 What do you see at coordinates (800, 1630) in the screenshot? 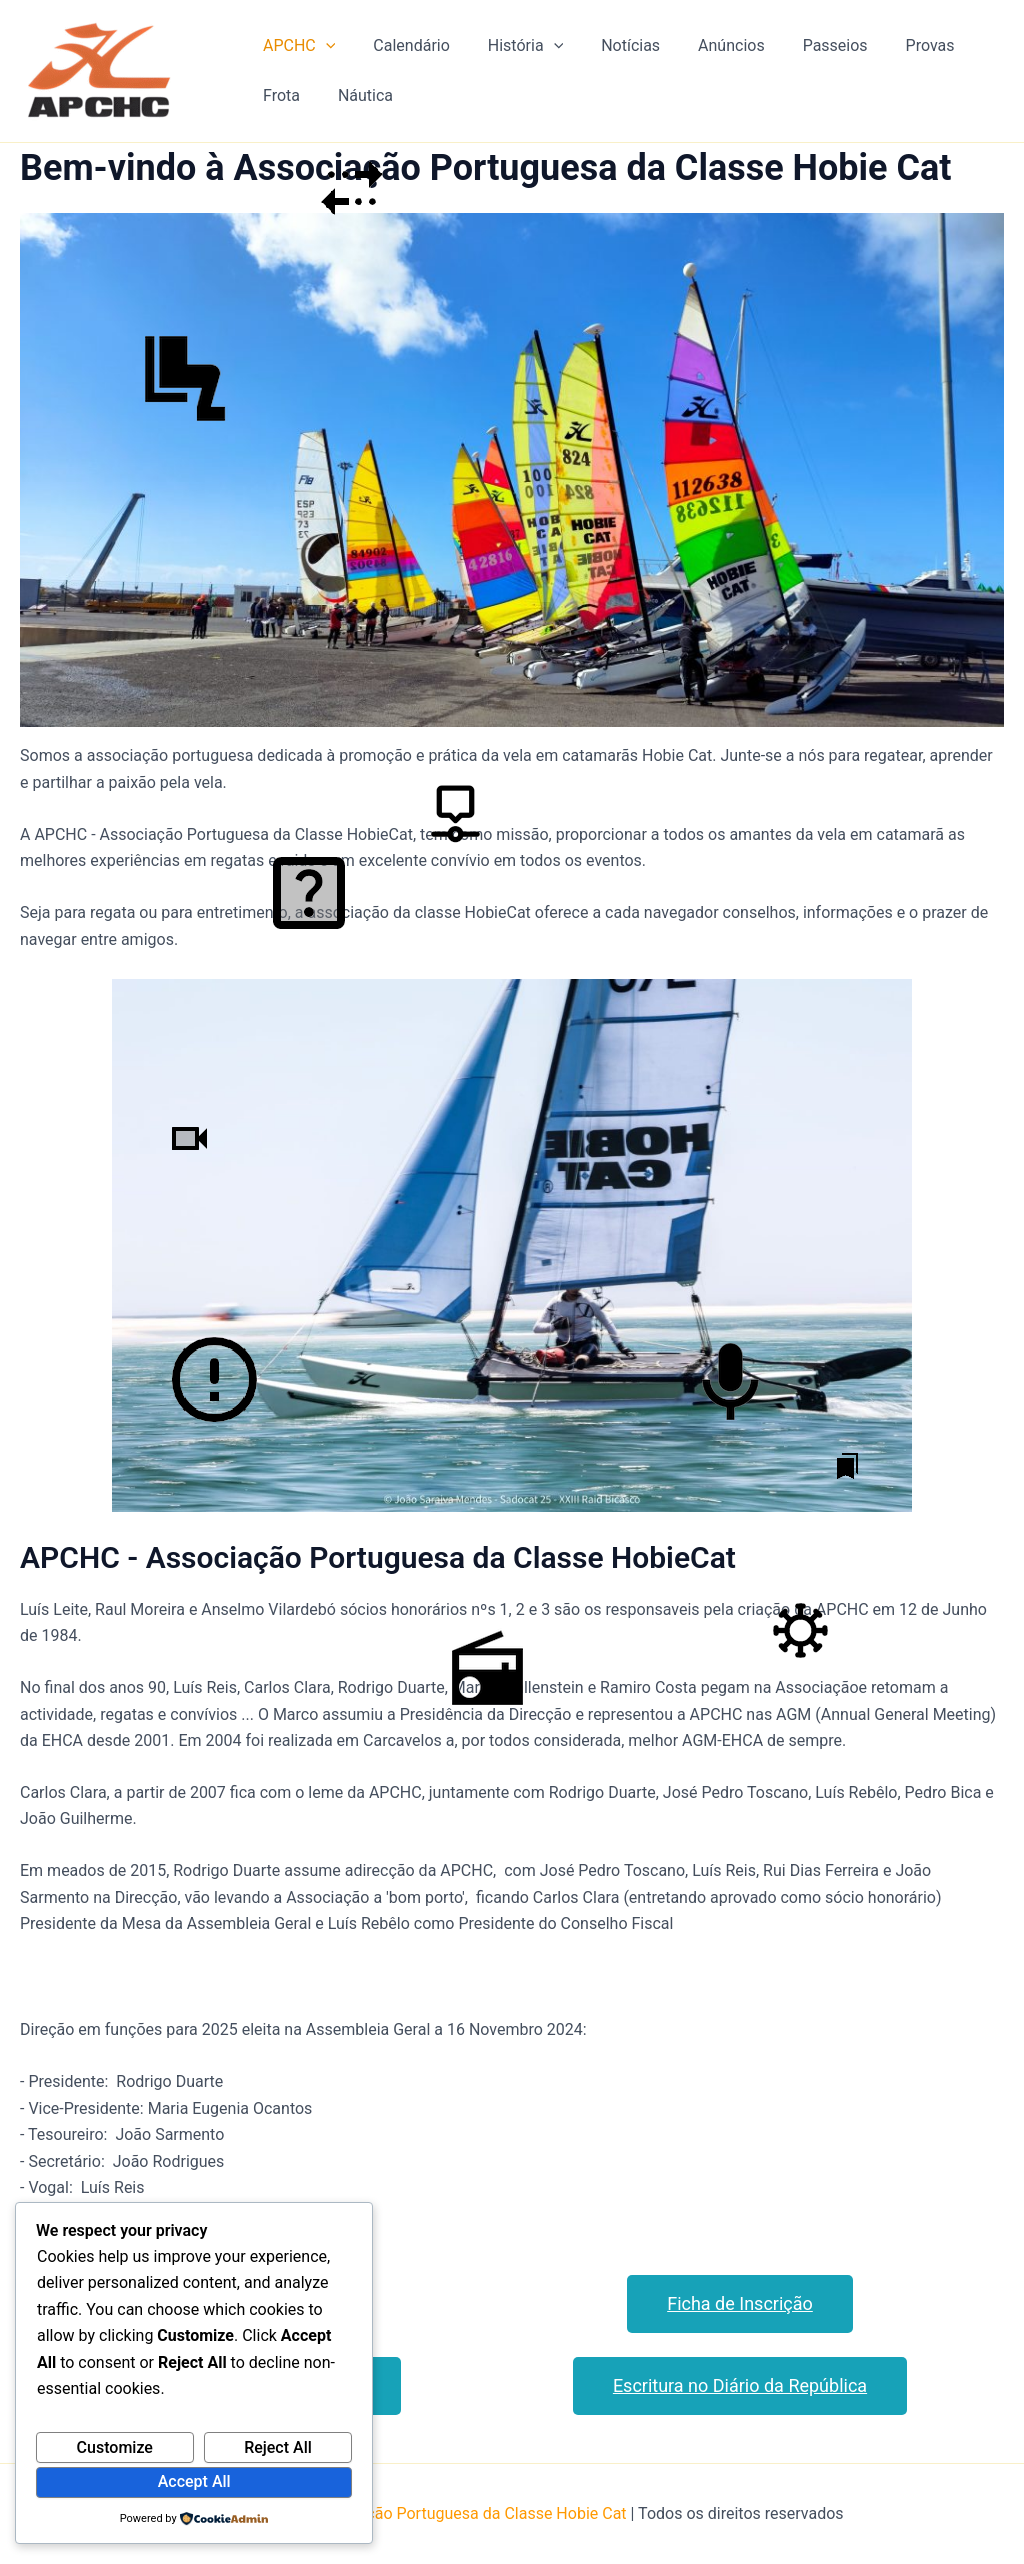
I see `indicates virus or malware detected` at bounding box center [800, 1630].